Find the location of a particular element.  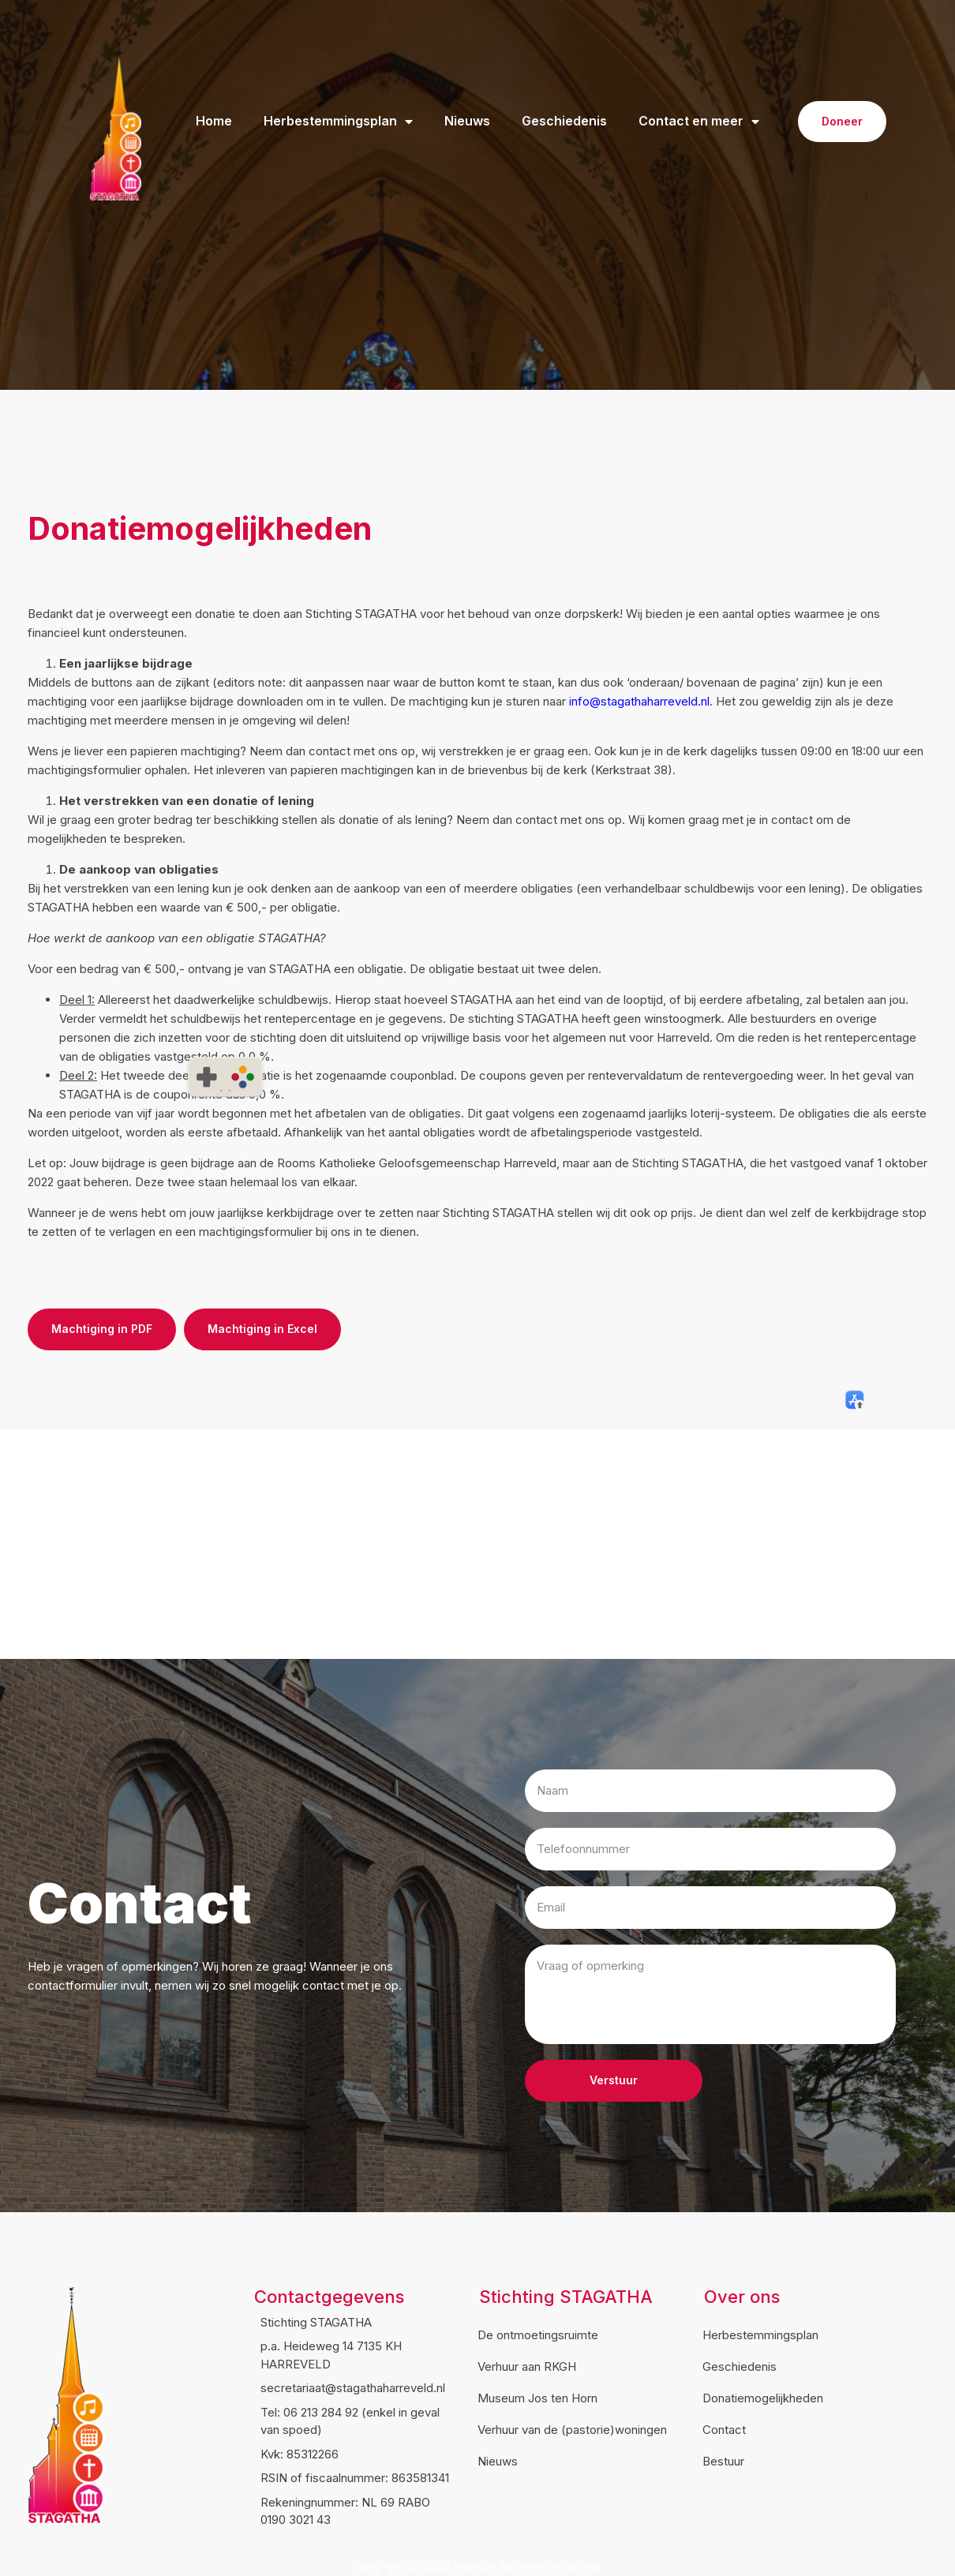

check for available software updates is located at coordinates (855, 1400).